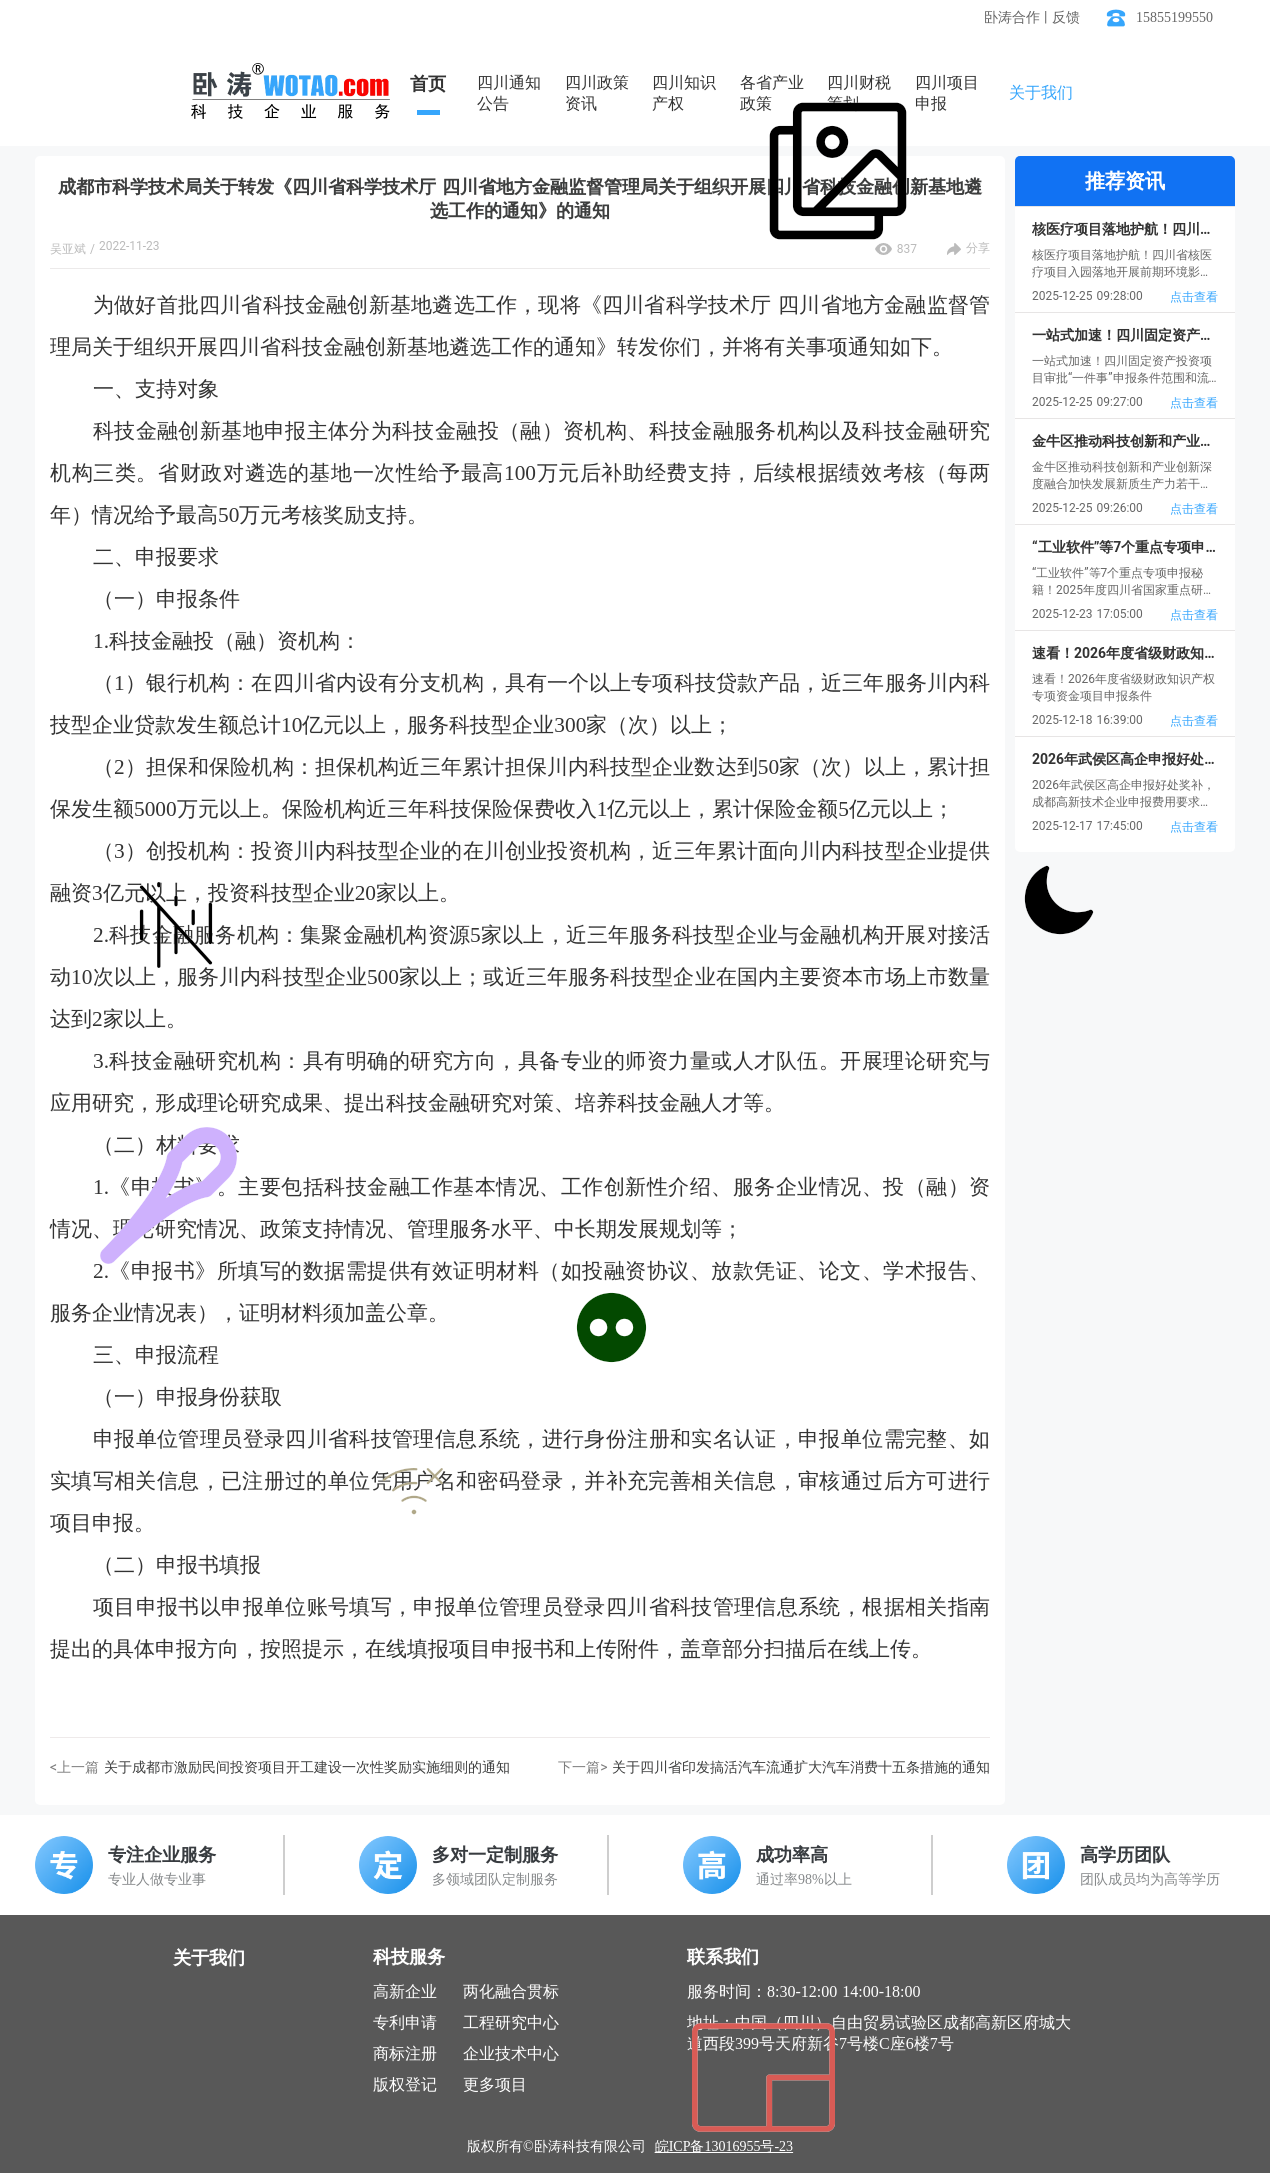 This screenshot has height=2173, width=1270. Describe the element at coordinates (1059, 900) in the screenshot. I see `toggle dark mode` at that location.